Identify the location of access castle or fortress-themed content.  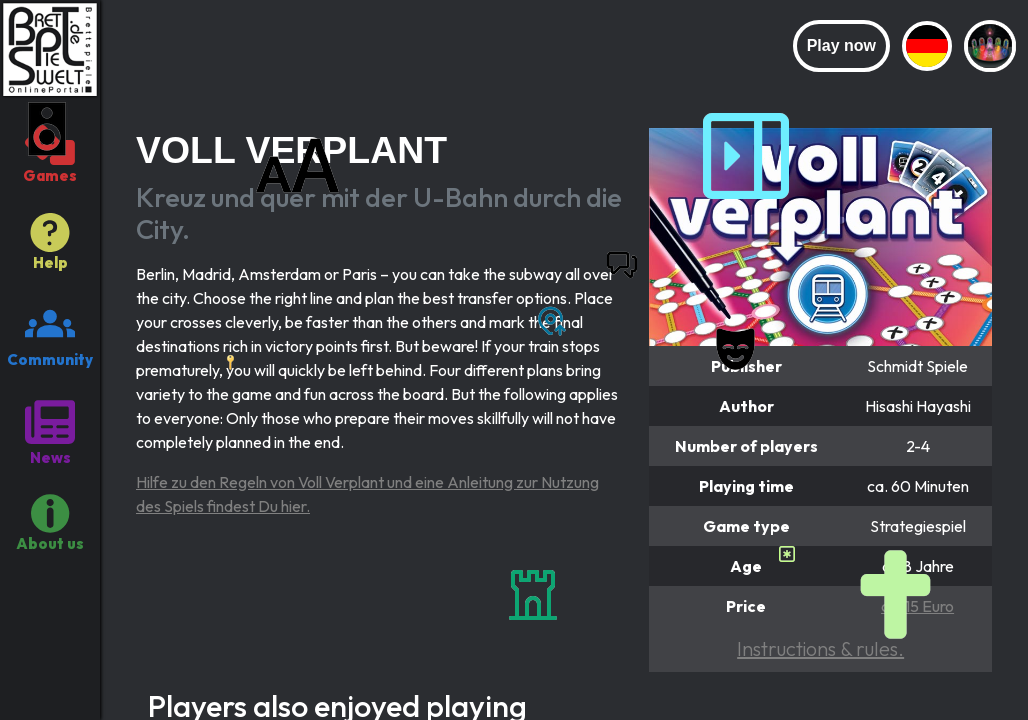
(533, 594).